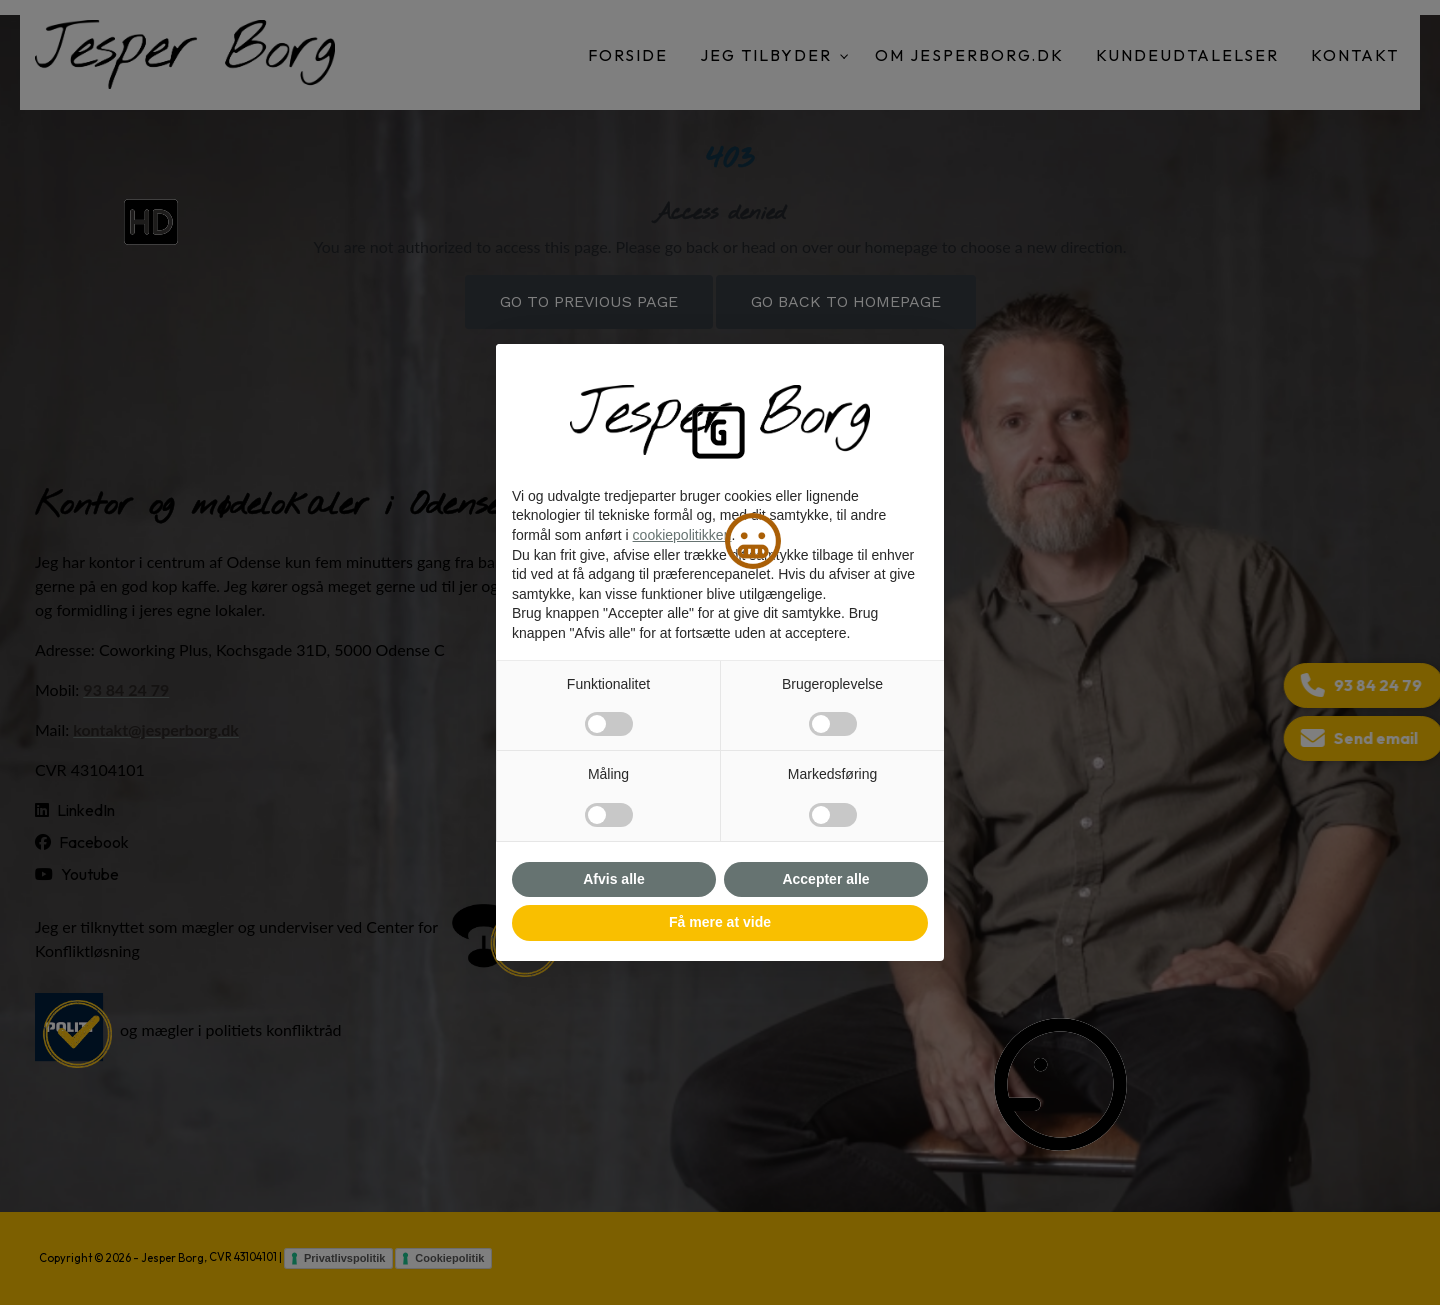 The image size is (1440, 1305). Describe the element at coordinates (718, 432) in the screenshot. I see `access Google services or integration` at that location.